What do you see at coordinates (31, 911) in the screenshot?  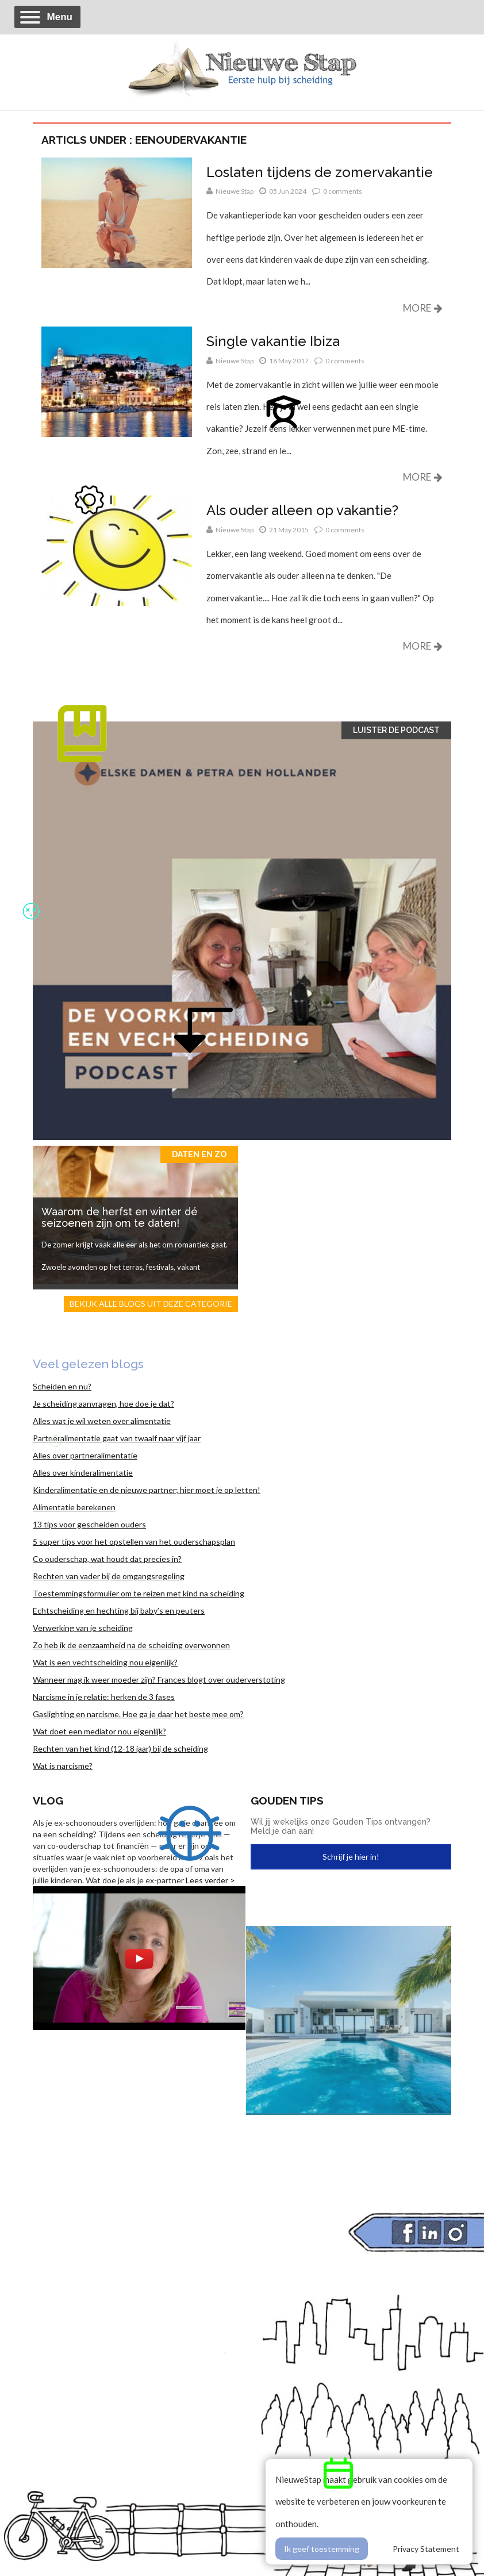 I see `indicates an error or failed action` at bounding box center [31, 911].